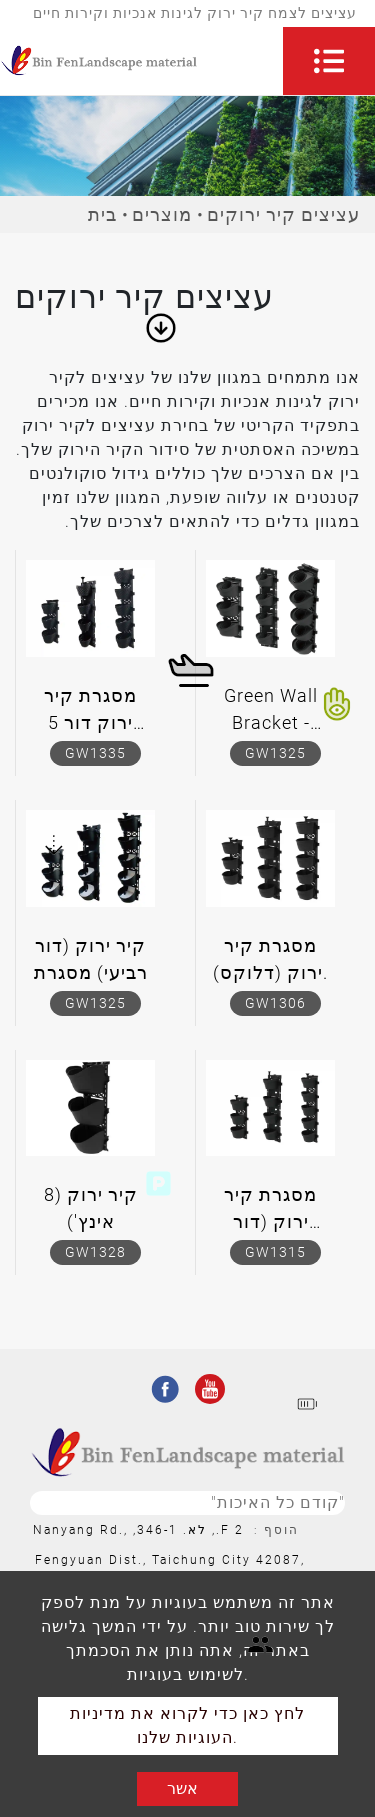  Describe the element at coordinates (260, 1644) in the screenshot. I see `view contacts or people list` at that location.